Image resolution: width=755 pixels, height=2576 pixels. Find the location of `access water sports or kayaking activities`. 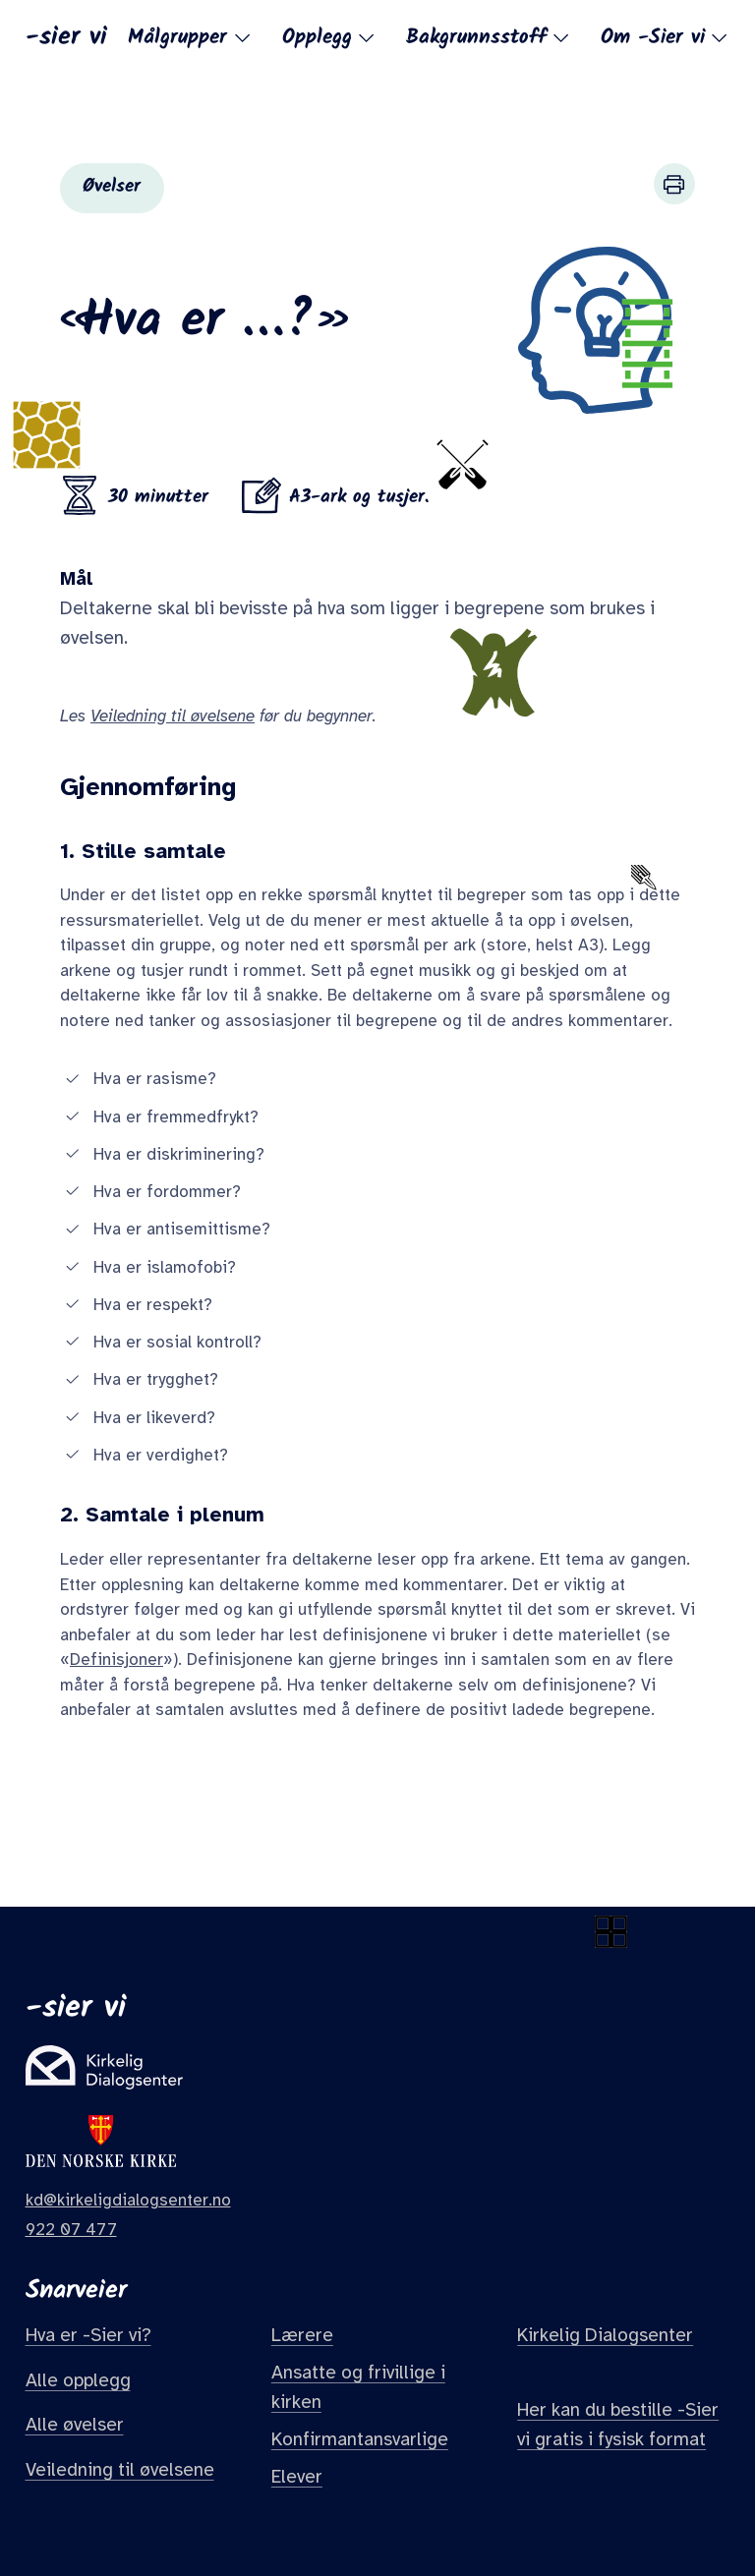

access water sports or kayaking activities is located at coordinates (462, 465).